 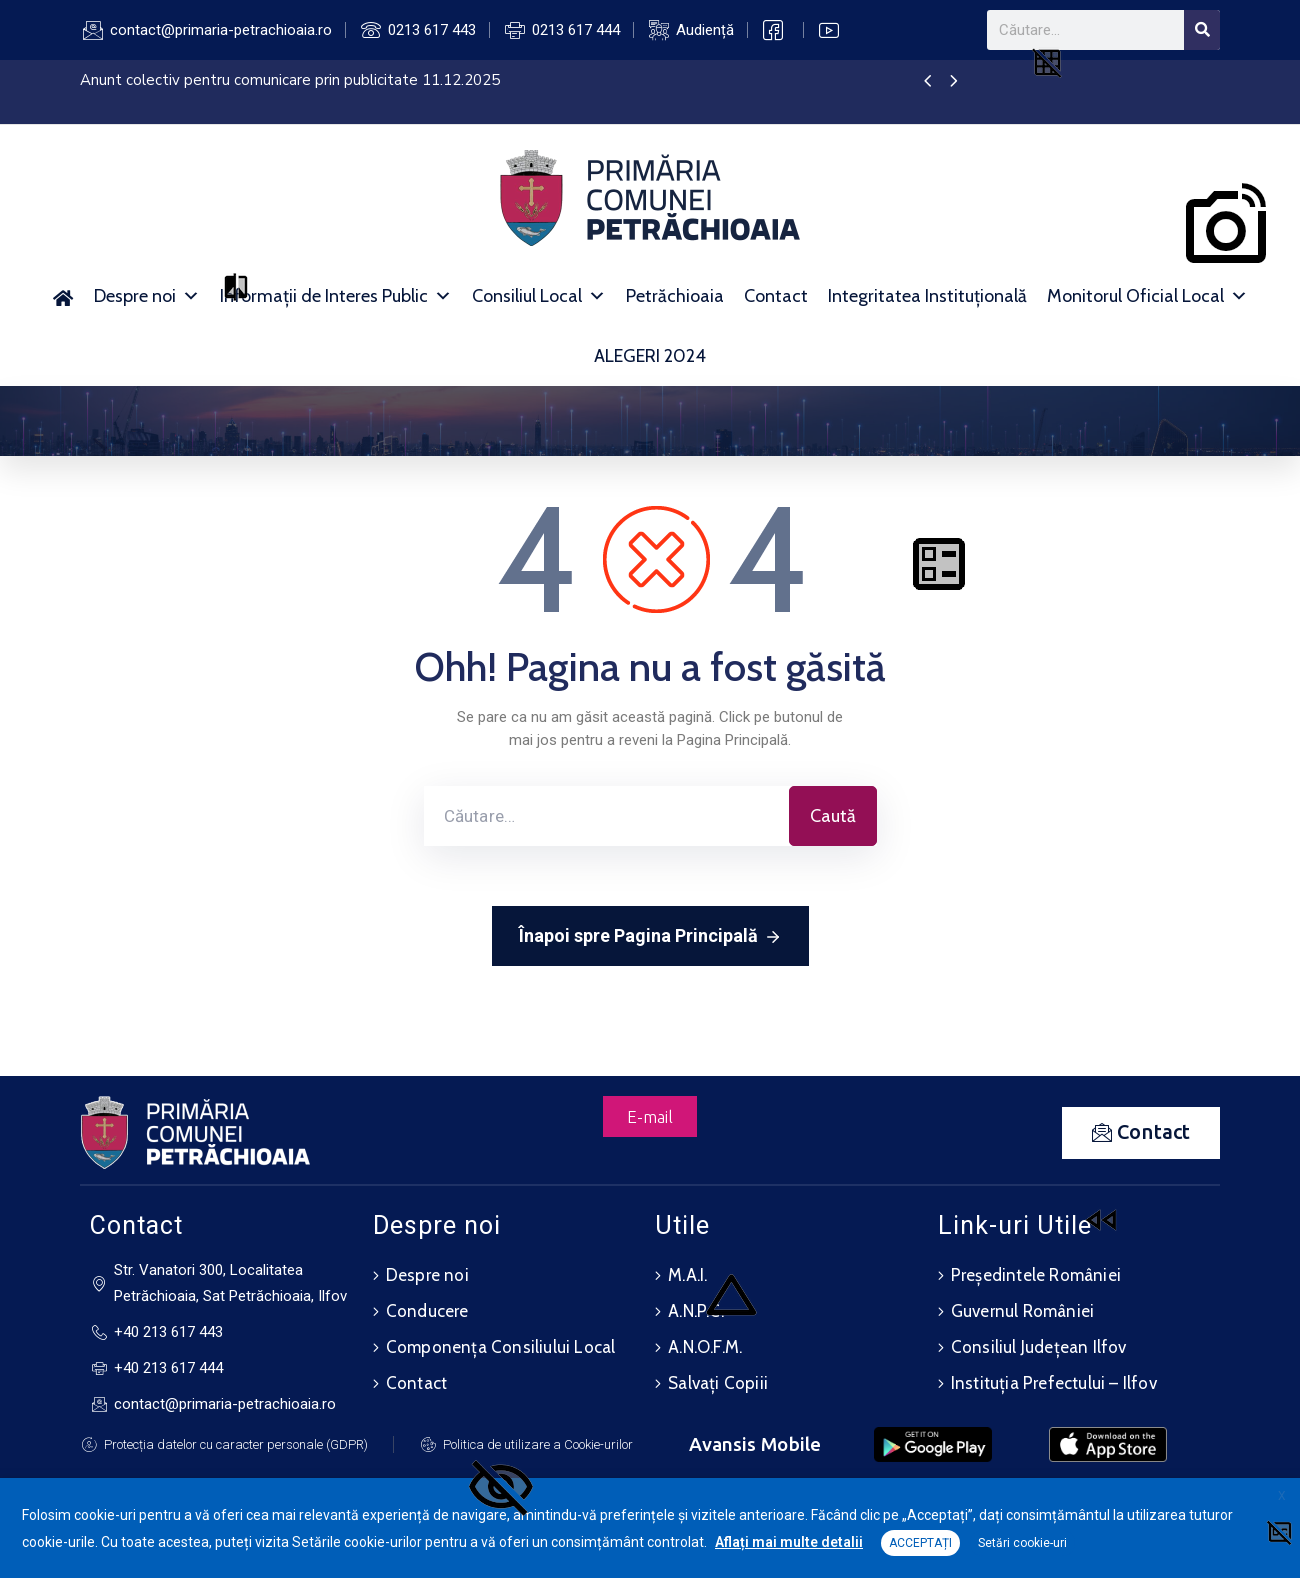 I want to click on view ballot or voting options, so click(x=939, y=564).